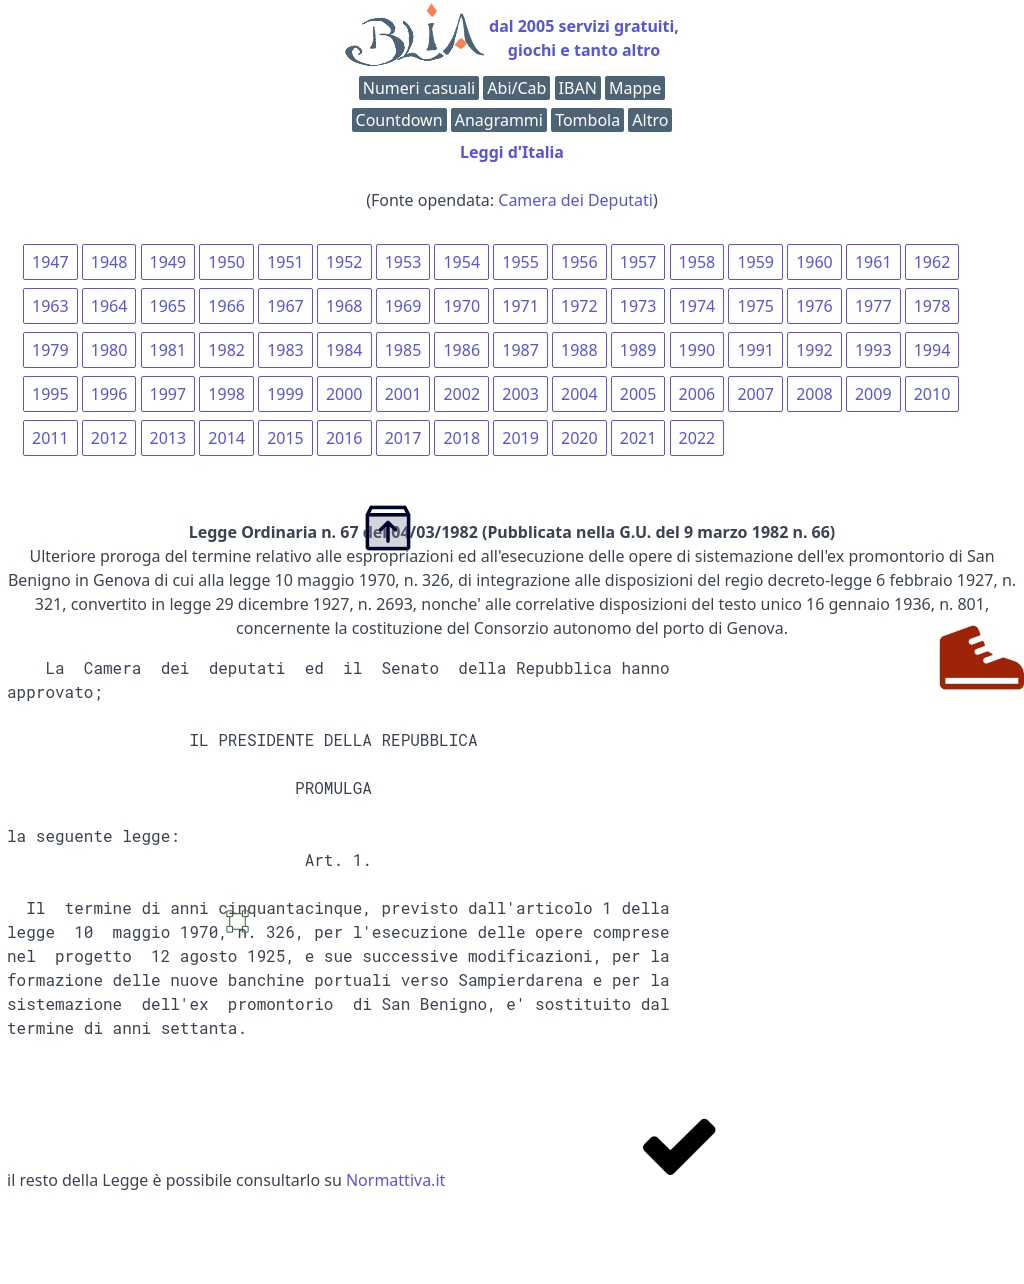 The height and width of the screenshot is (1284, 1024). Describe the element at coordinates (977, 660) in the screenshot. I see `access footwear or shoe products` at that location.